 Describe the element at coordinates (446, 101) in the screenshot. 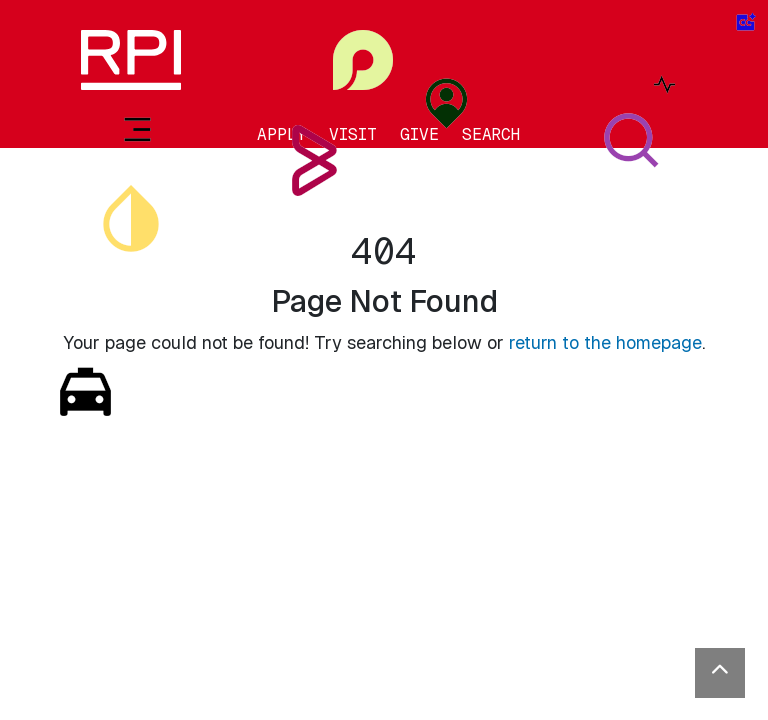

I see `view a user's location on the map` at that location.